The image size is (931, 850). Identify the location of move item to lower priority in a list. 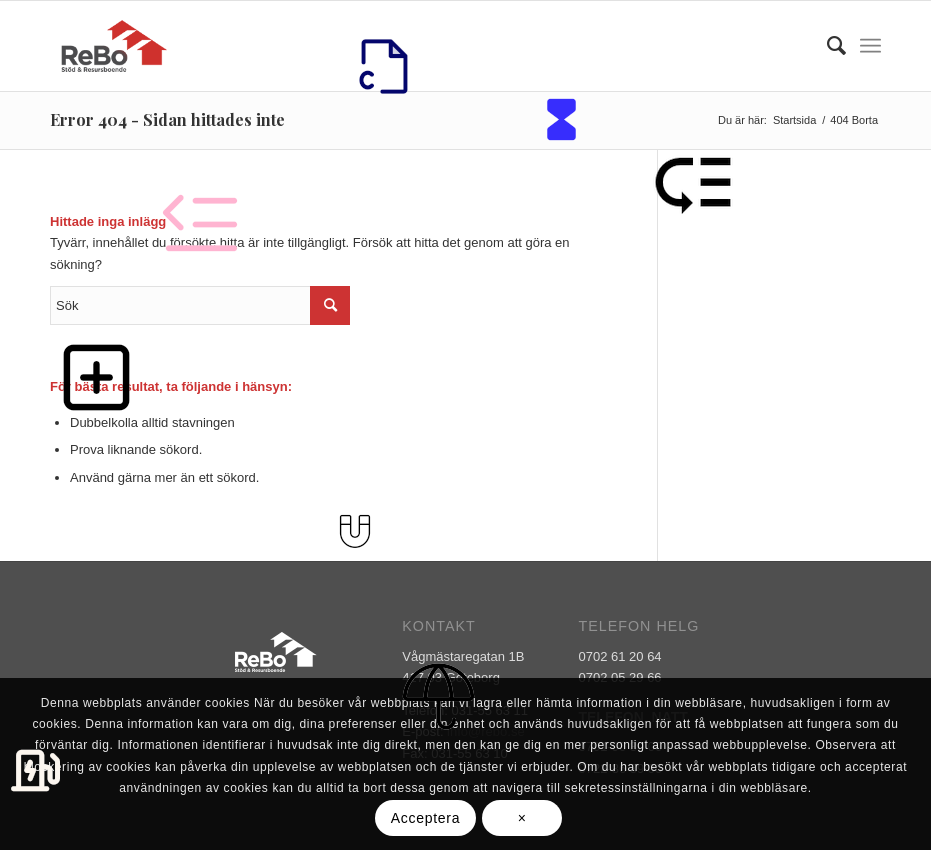
(693, 184).